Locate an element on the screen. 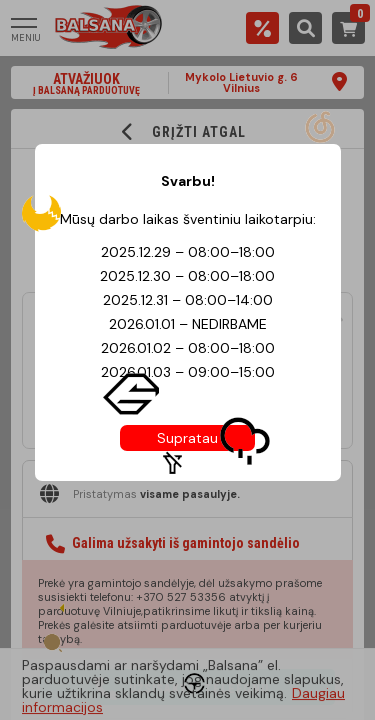  clear all active filters is located at coordinates (172, 463).